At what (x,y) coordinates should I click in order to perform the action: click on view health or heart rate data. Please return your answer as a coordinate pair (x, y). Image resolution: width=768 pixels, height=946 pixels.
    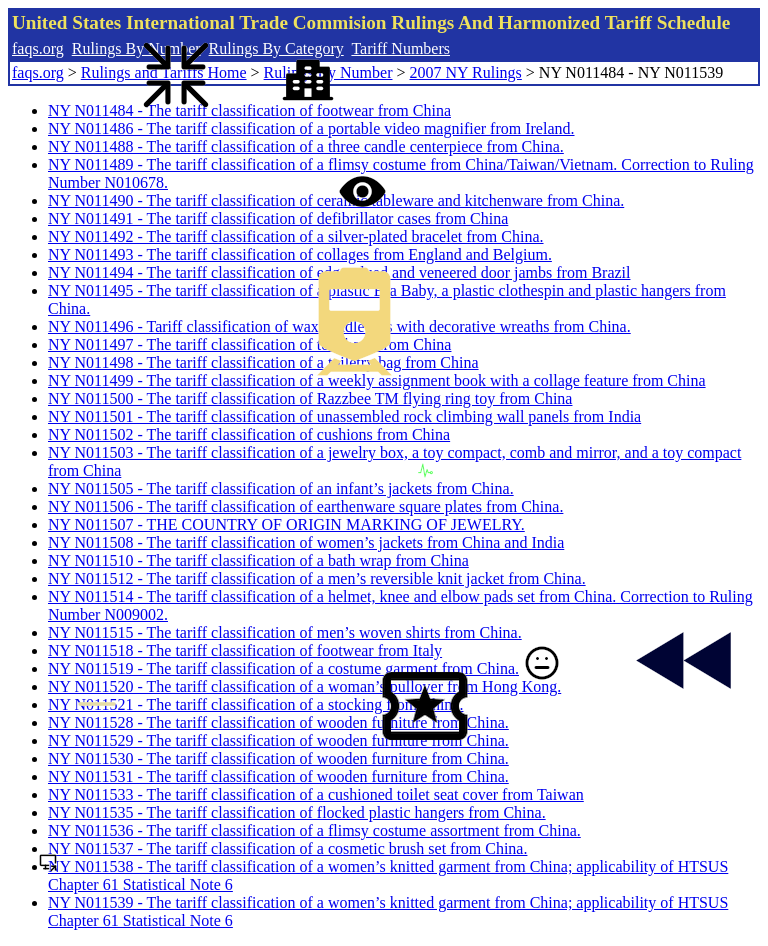
    Looking at the image, I should click on (425, 470).